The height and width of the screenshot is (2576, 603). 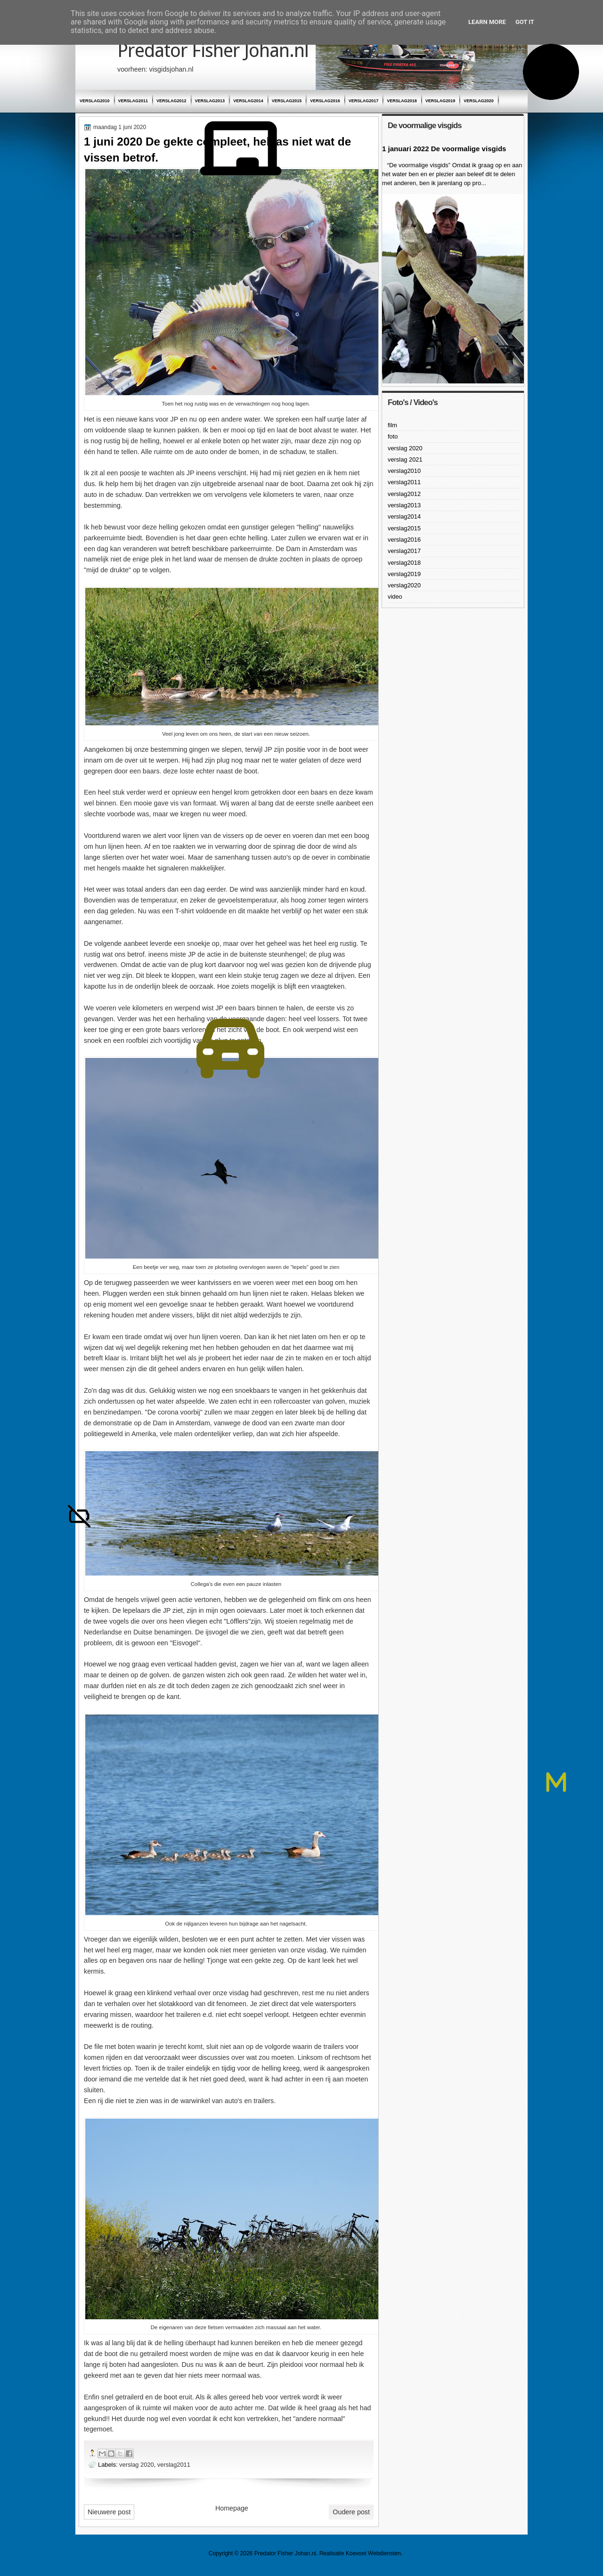 What do you see at coordinates (79, 1516) in the screenshot?
I see `battery unavailable or disconnected` at bounding box center [79, 1516].